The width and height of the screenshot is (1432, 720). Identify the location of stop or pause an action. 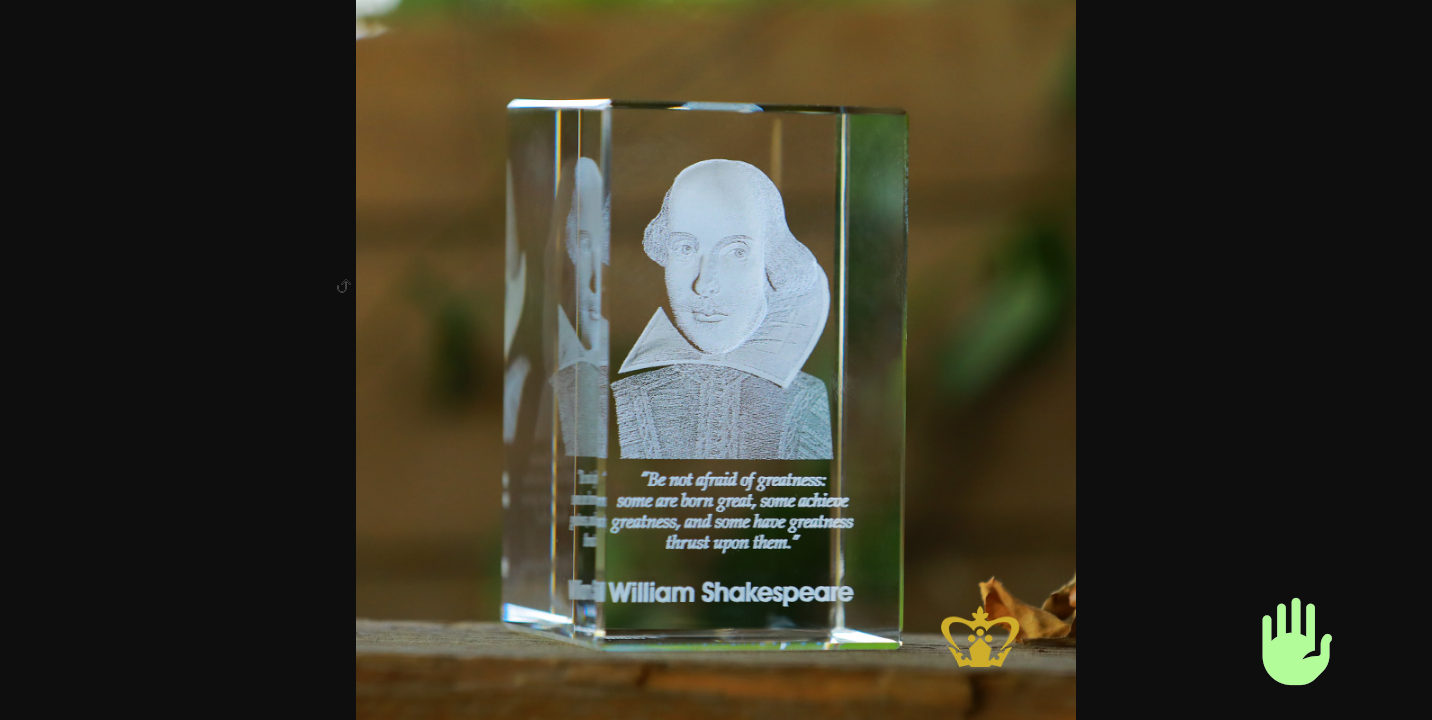
(1297, 641).